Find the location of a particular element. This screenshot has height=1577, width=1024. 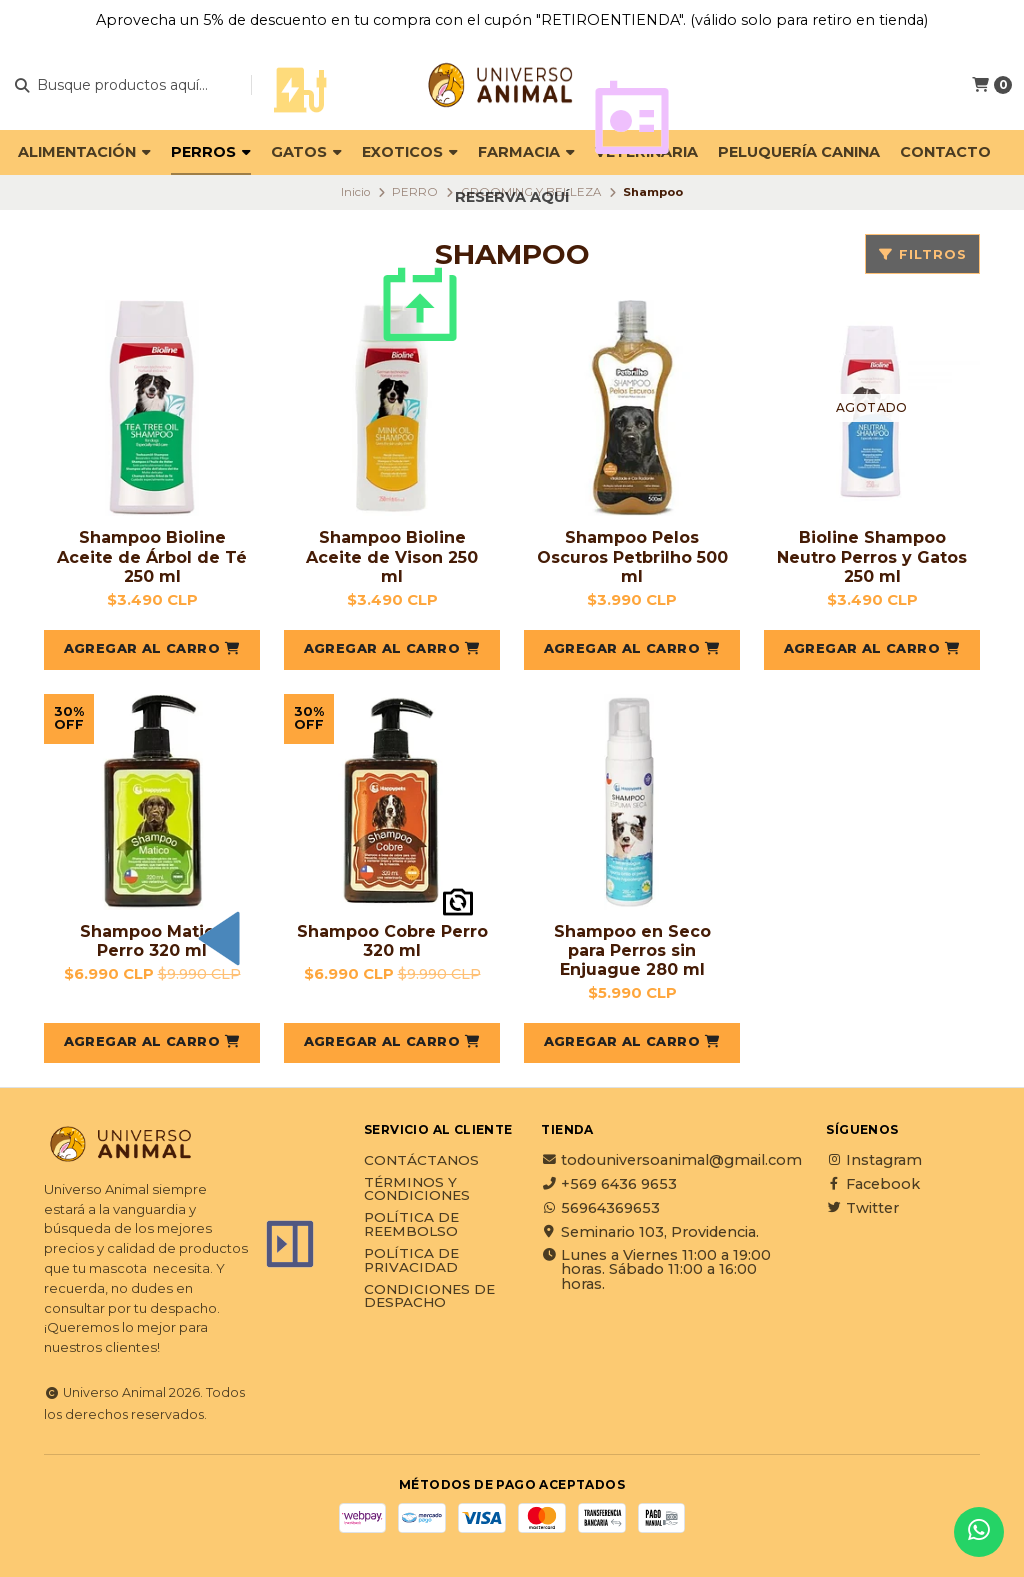

find nearby electric vehicle charging stations is located at coordinates (299, 90).